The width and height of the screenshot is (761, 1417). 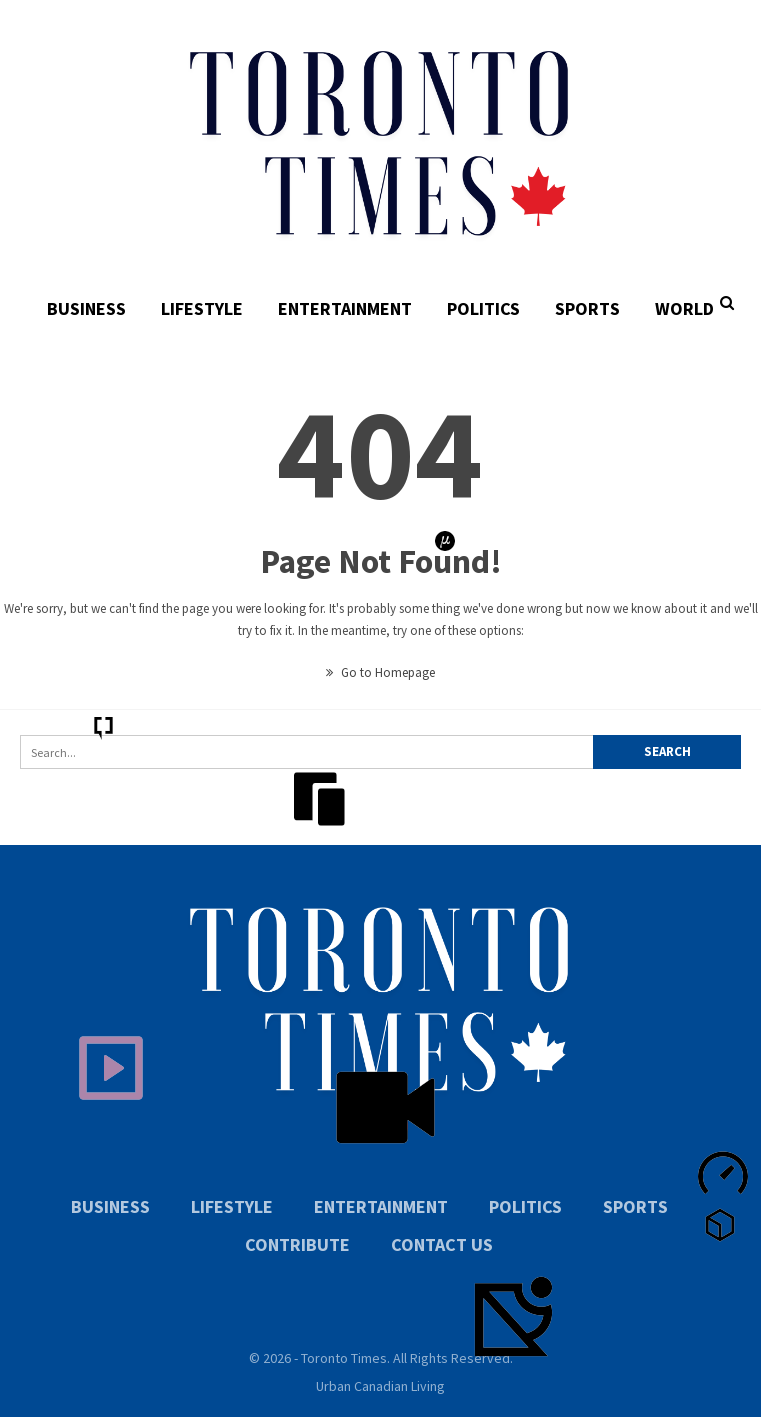 I want to click on play video content, so click(x=111, y=1068).